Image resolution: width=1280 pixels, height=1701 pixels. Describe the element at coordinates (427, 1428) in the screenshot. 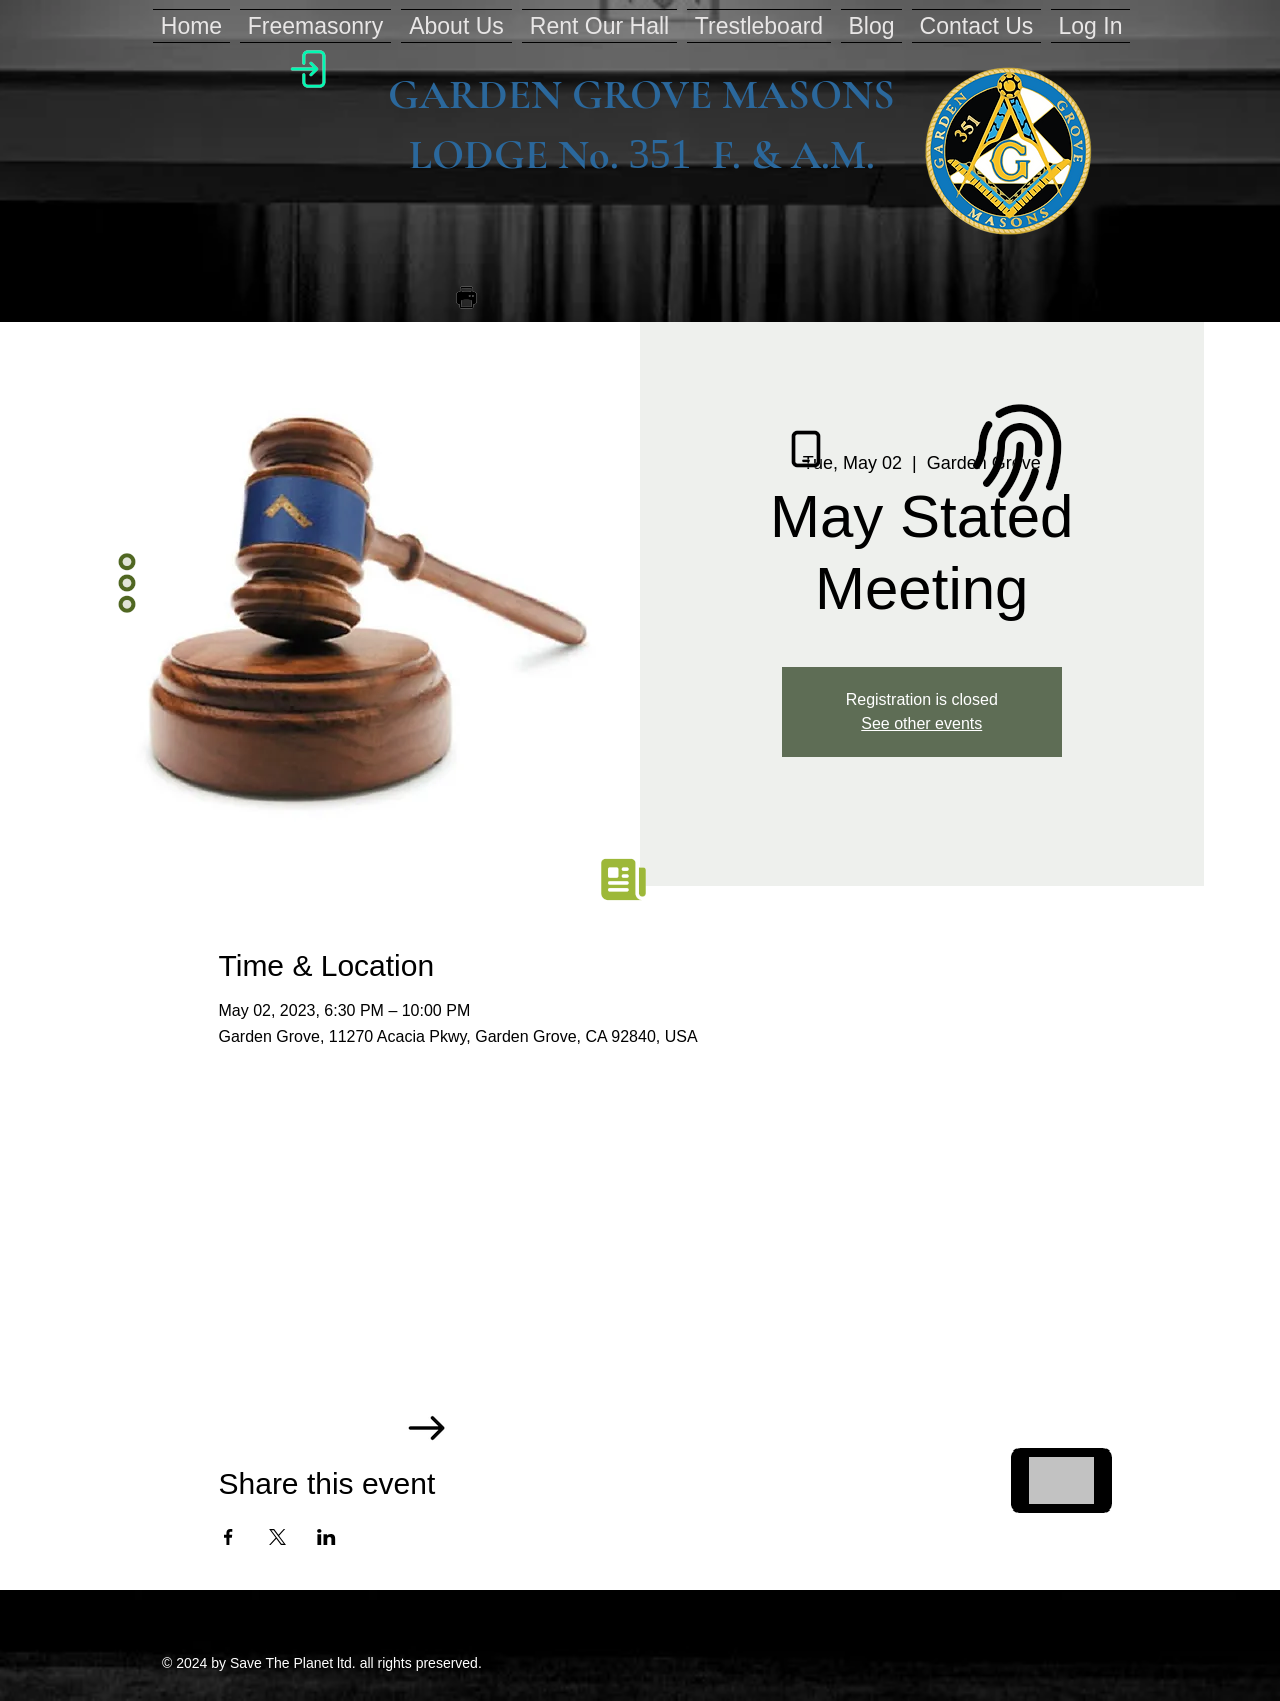

I see `navigate to the next item or screen` at that location.